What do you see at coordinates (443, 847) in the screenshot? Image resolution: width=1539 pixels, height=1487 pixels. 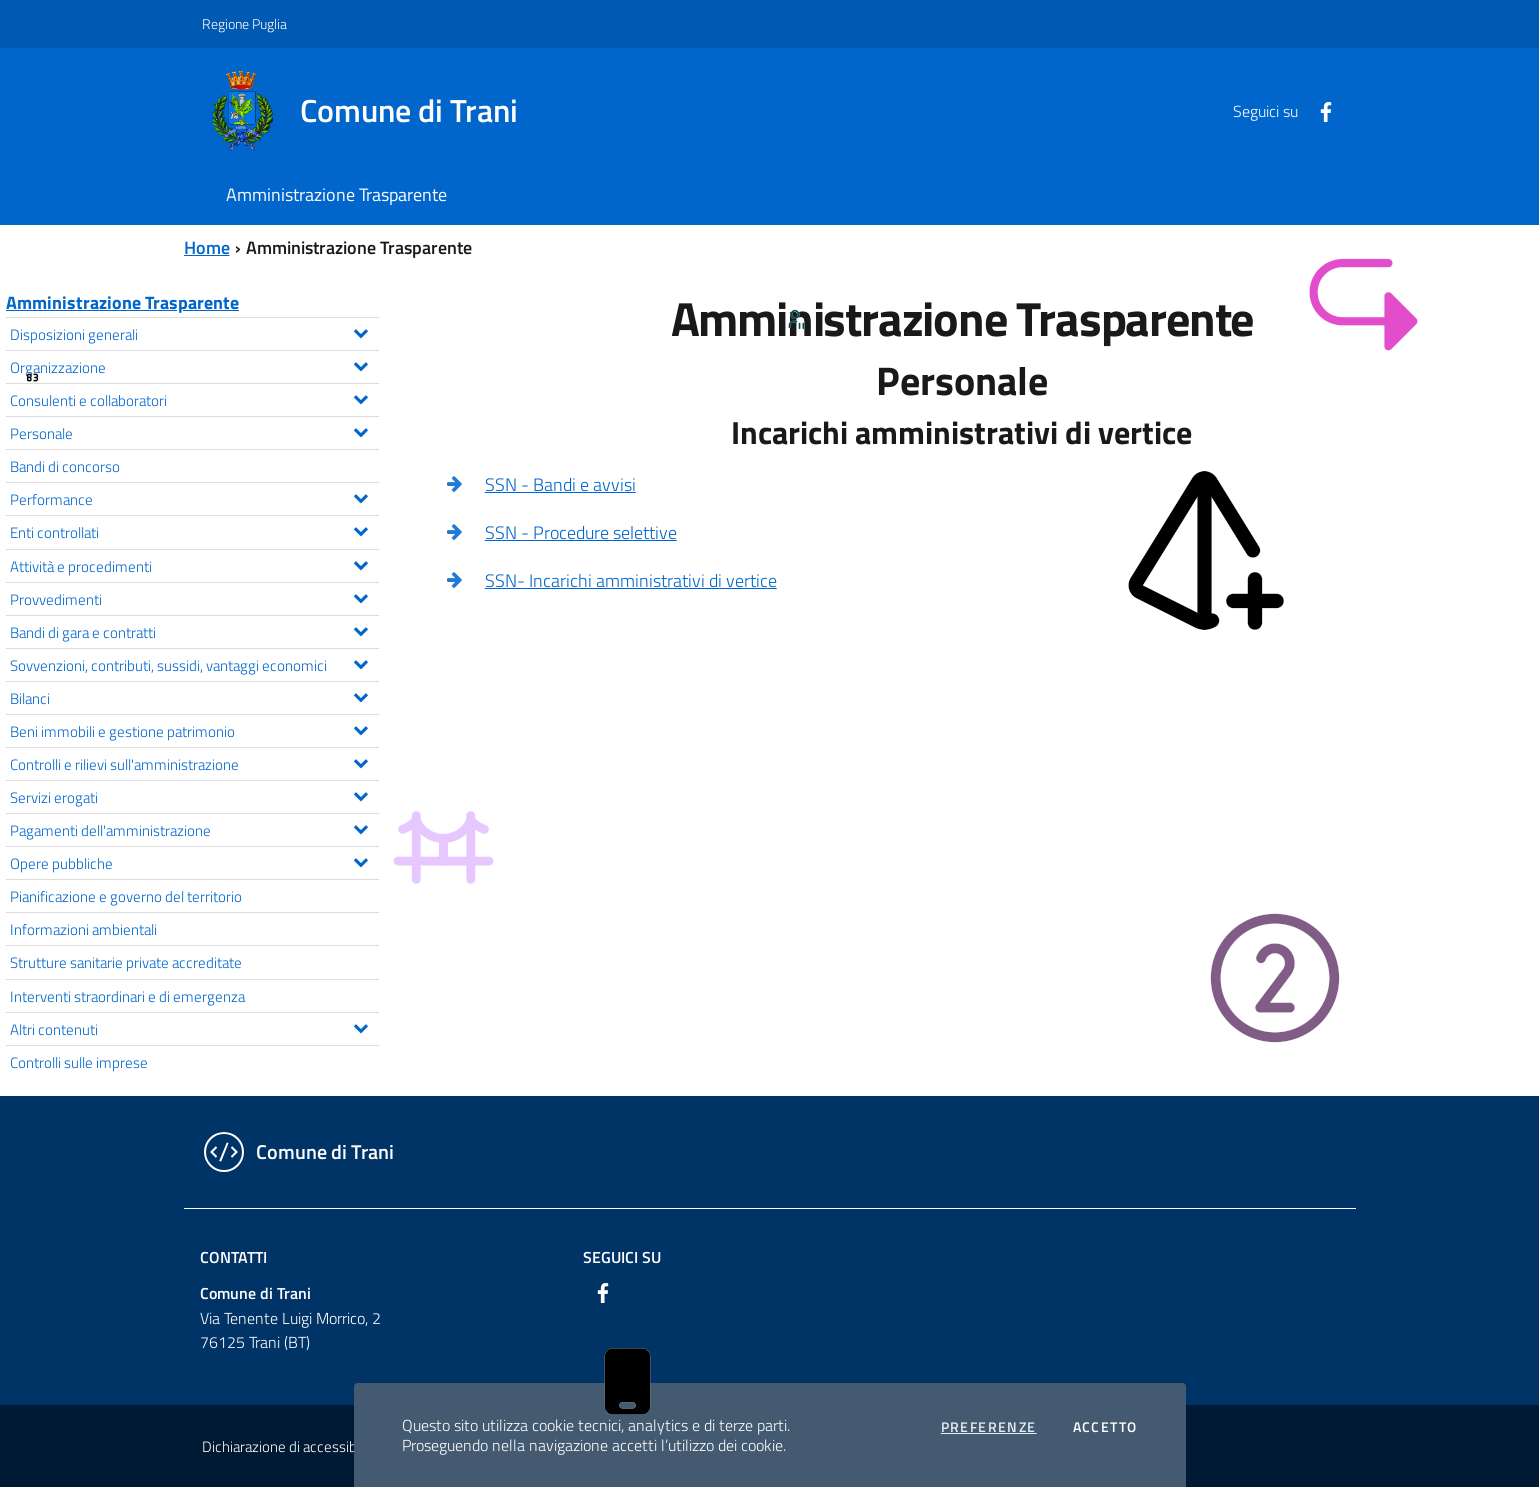 I see `view bridge or infrastructure information` at bounding box center [443, 847].